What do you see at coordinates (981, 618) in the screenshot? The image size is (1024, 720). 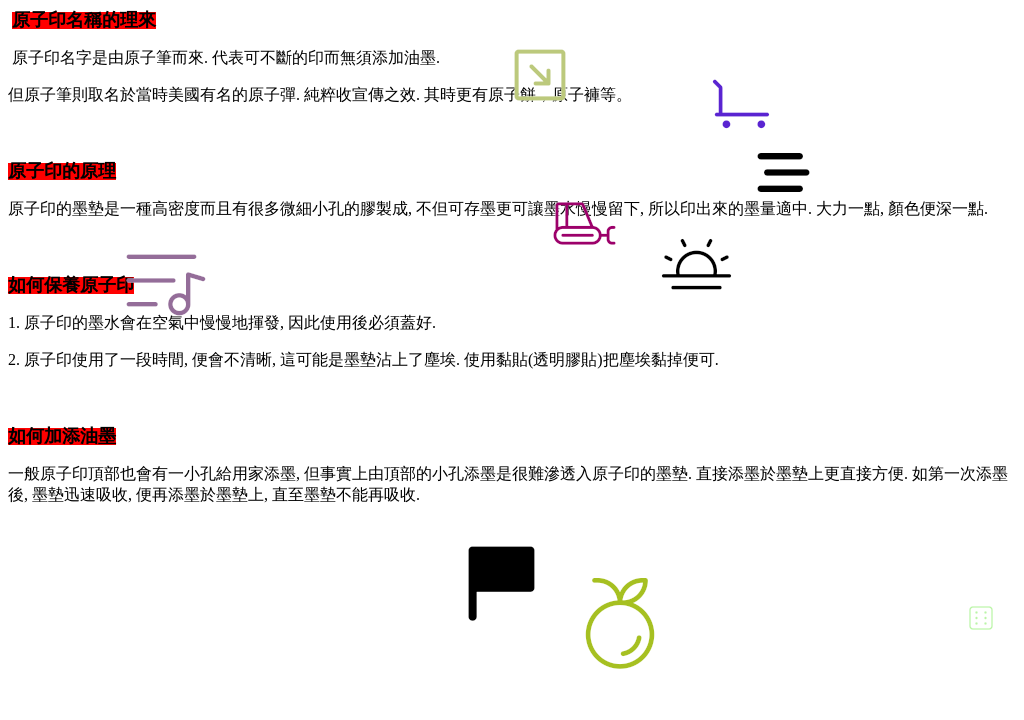 I see `randomize or shuffle content` at bounding box center [981, 618].